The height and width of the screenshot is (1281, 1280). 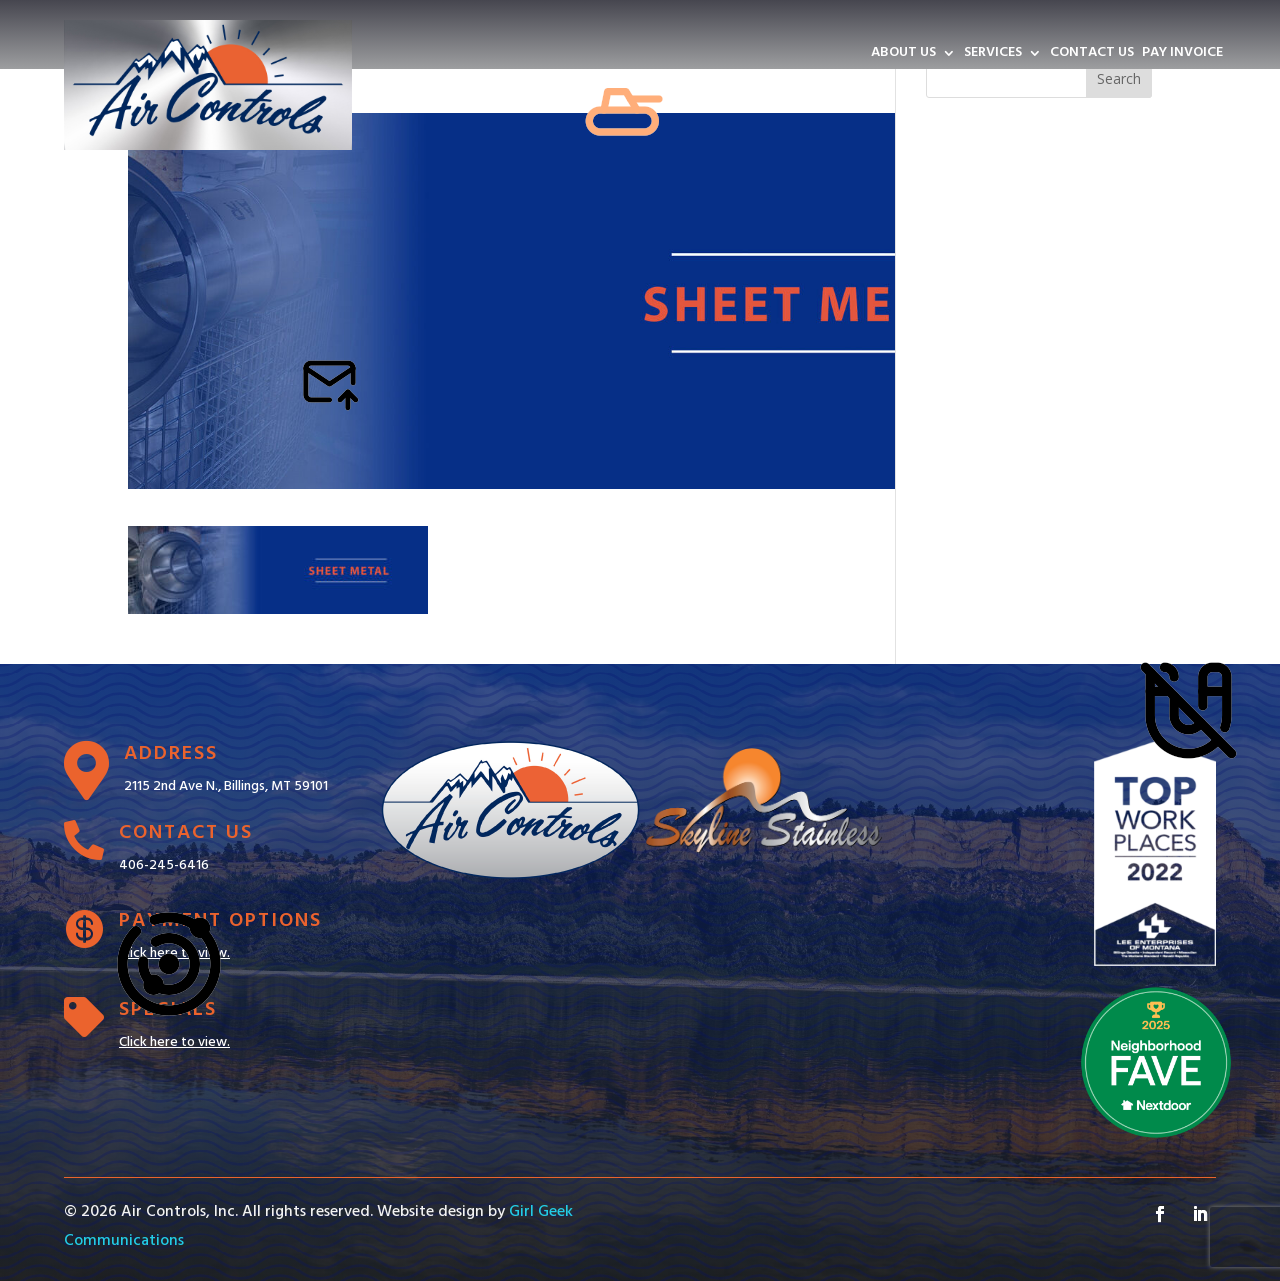 I want to click on disable magnetic snap or alignment, so click(x=1188, y=710).